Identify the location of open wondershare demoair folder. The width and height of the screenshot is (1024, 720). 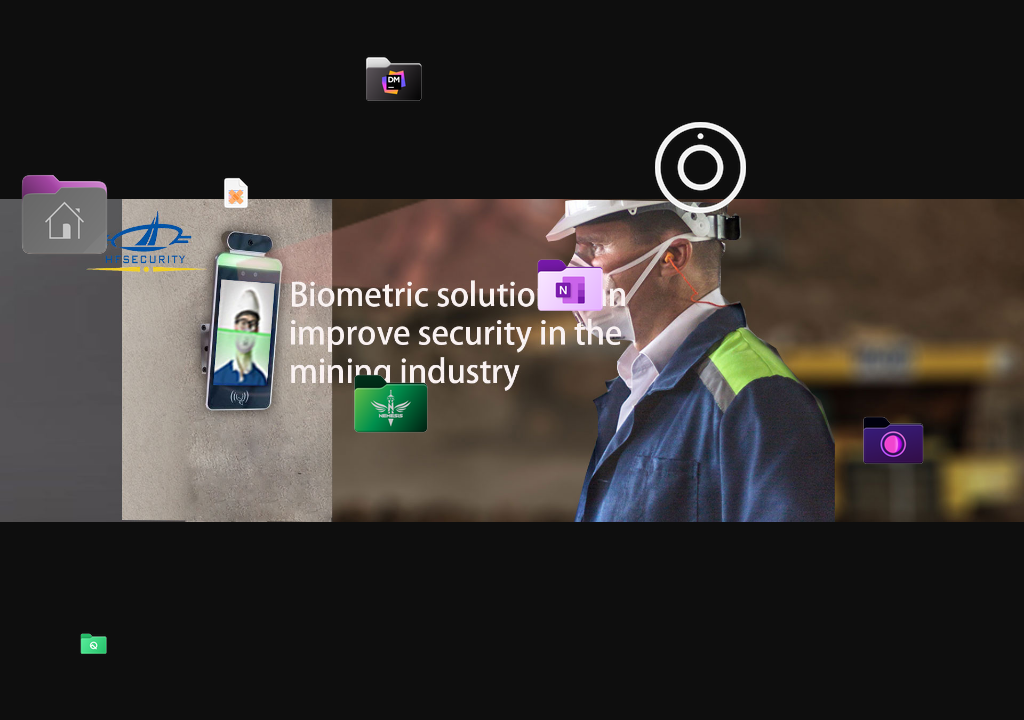
(893, 442).